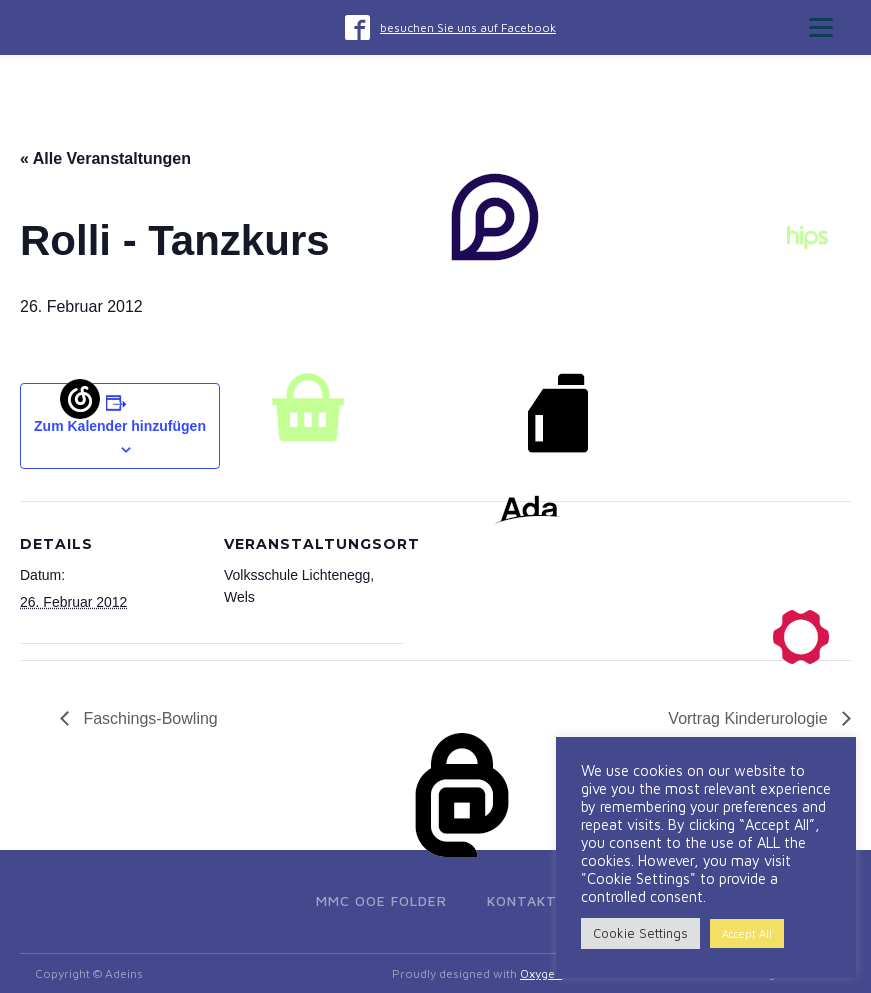 This screenshot has width=871, height=993. Describe the element at coordinates (807, 237) in the screenshot. I see `hips payment platform logo` at that location.